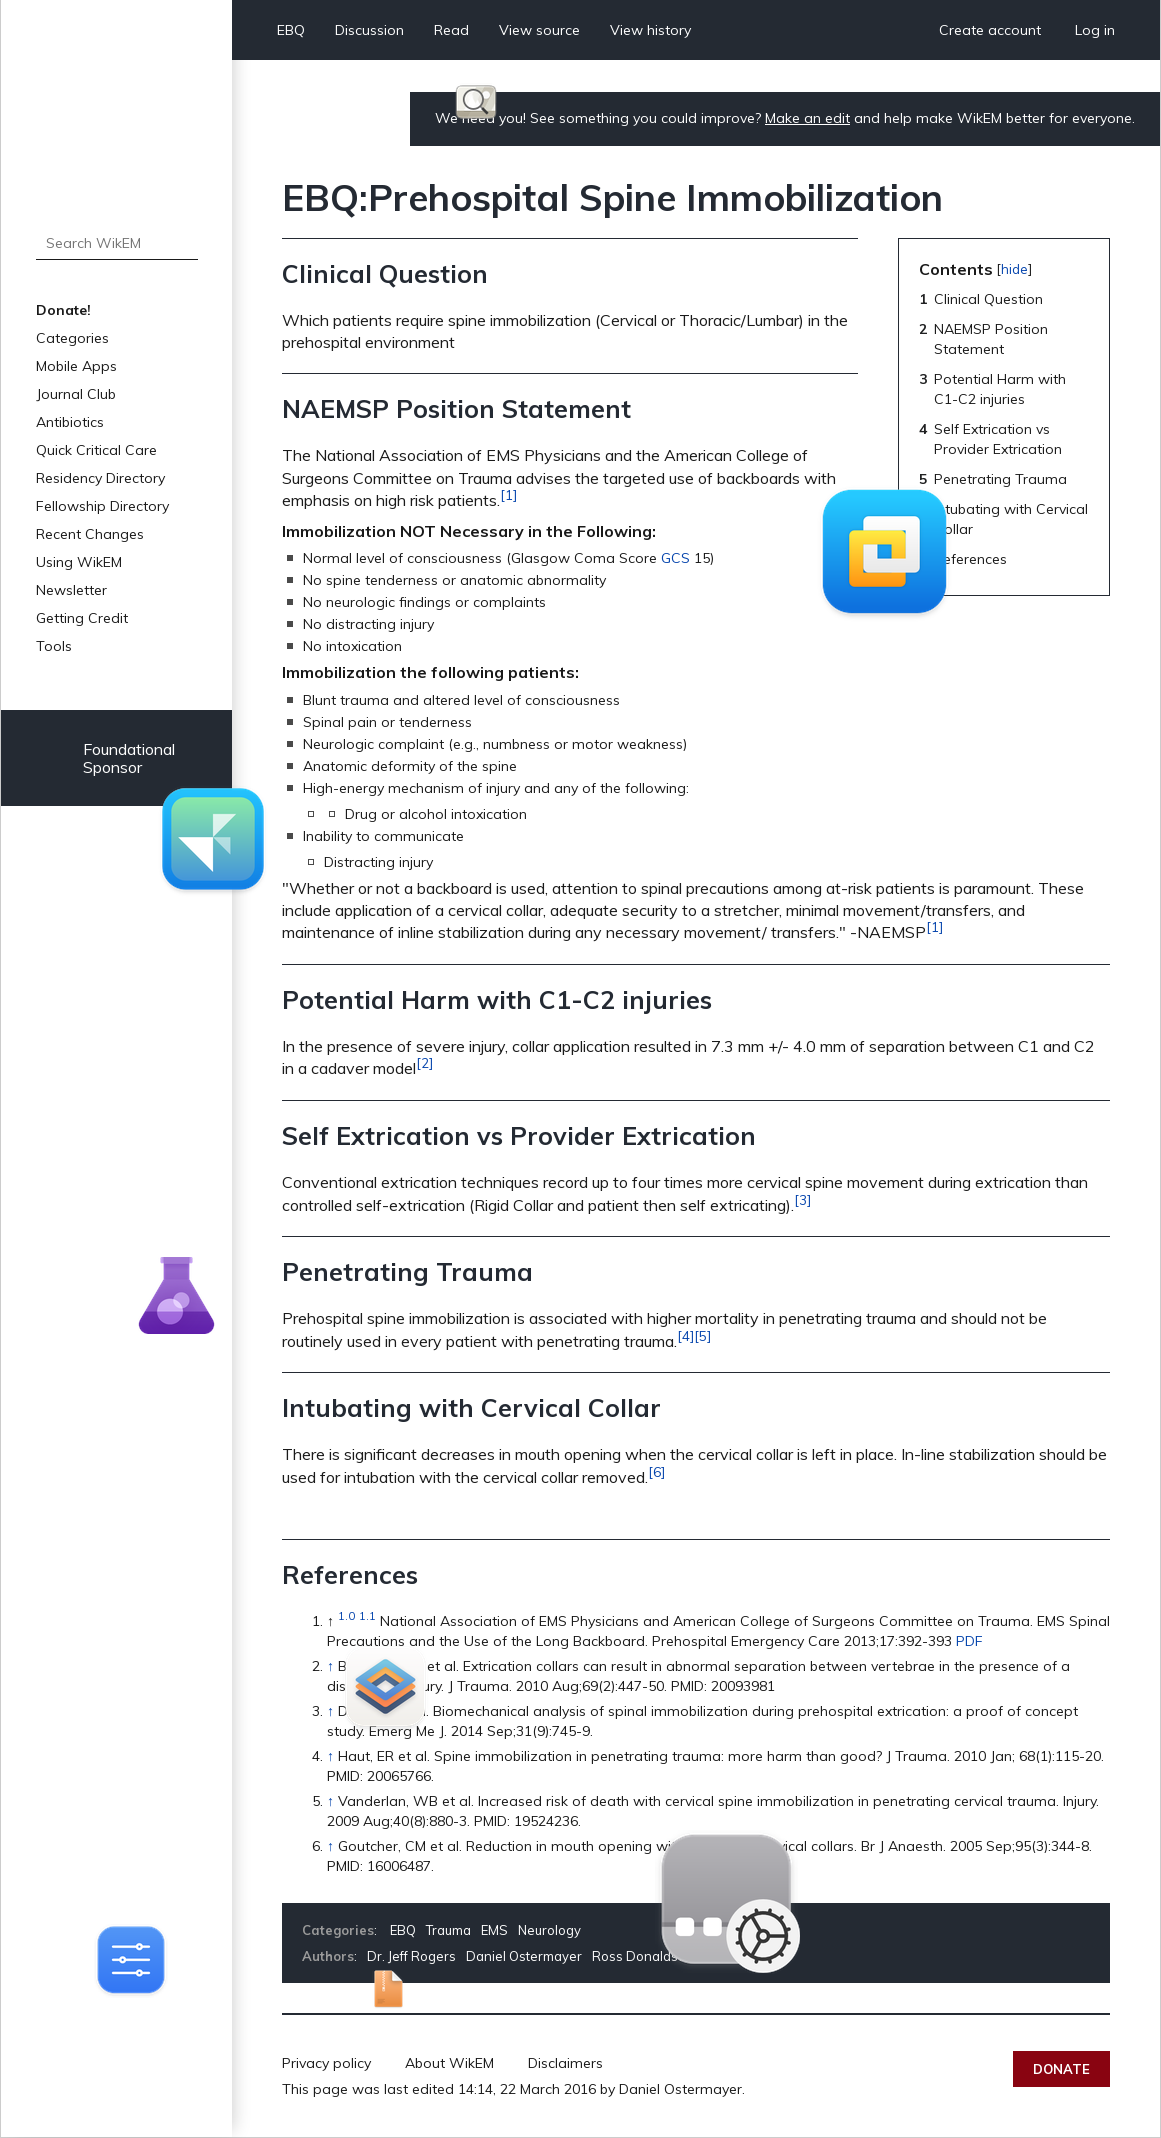  What do you see at coordinates (884, 551) in the screenshot?
I see `open vmware workstation` at bounding box center [884, 551].